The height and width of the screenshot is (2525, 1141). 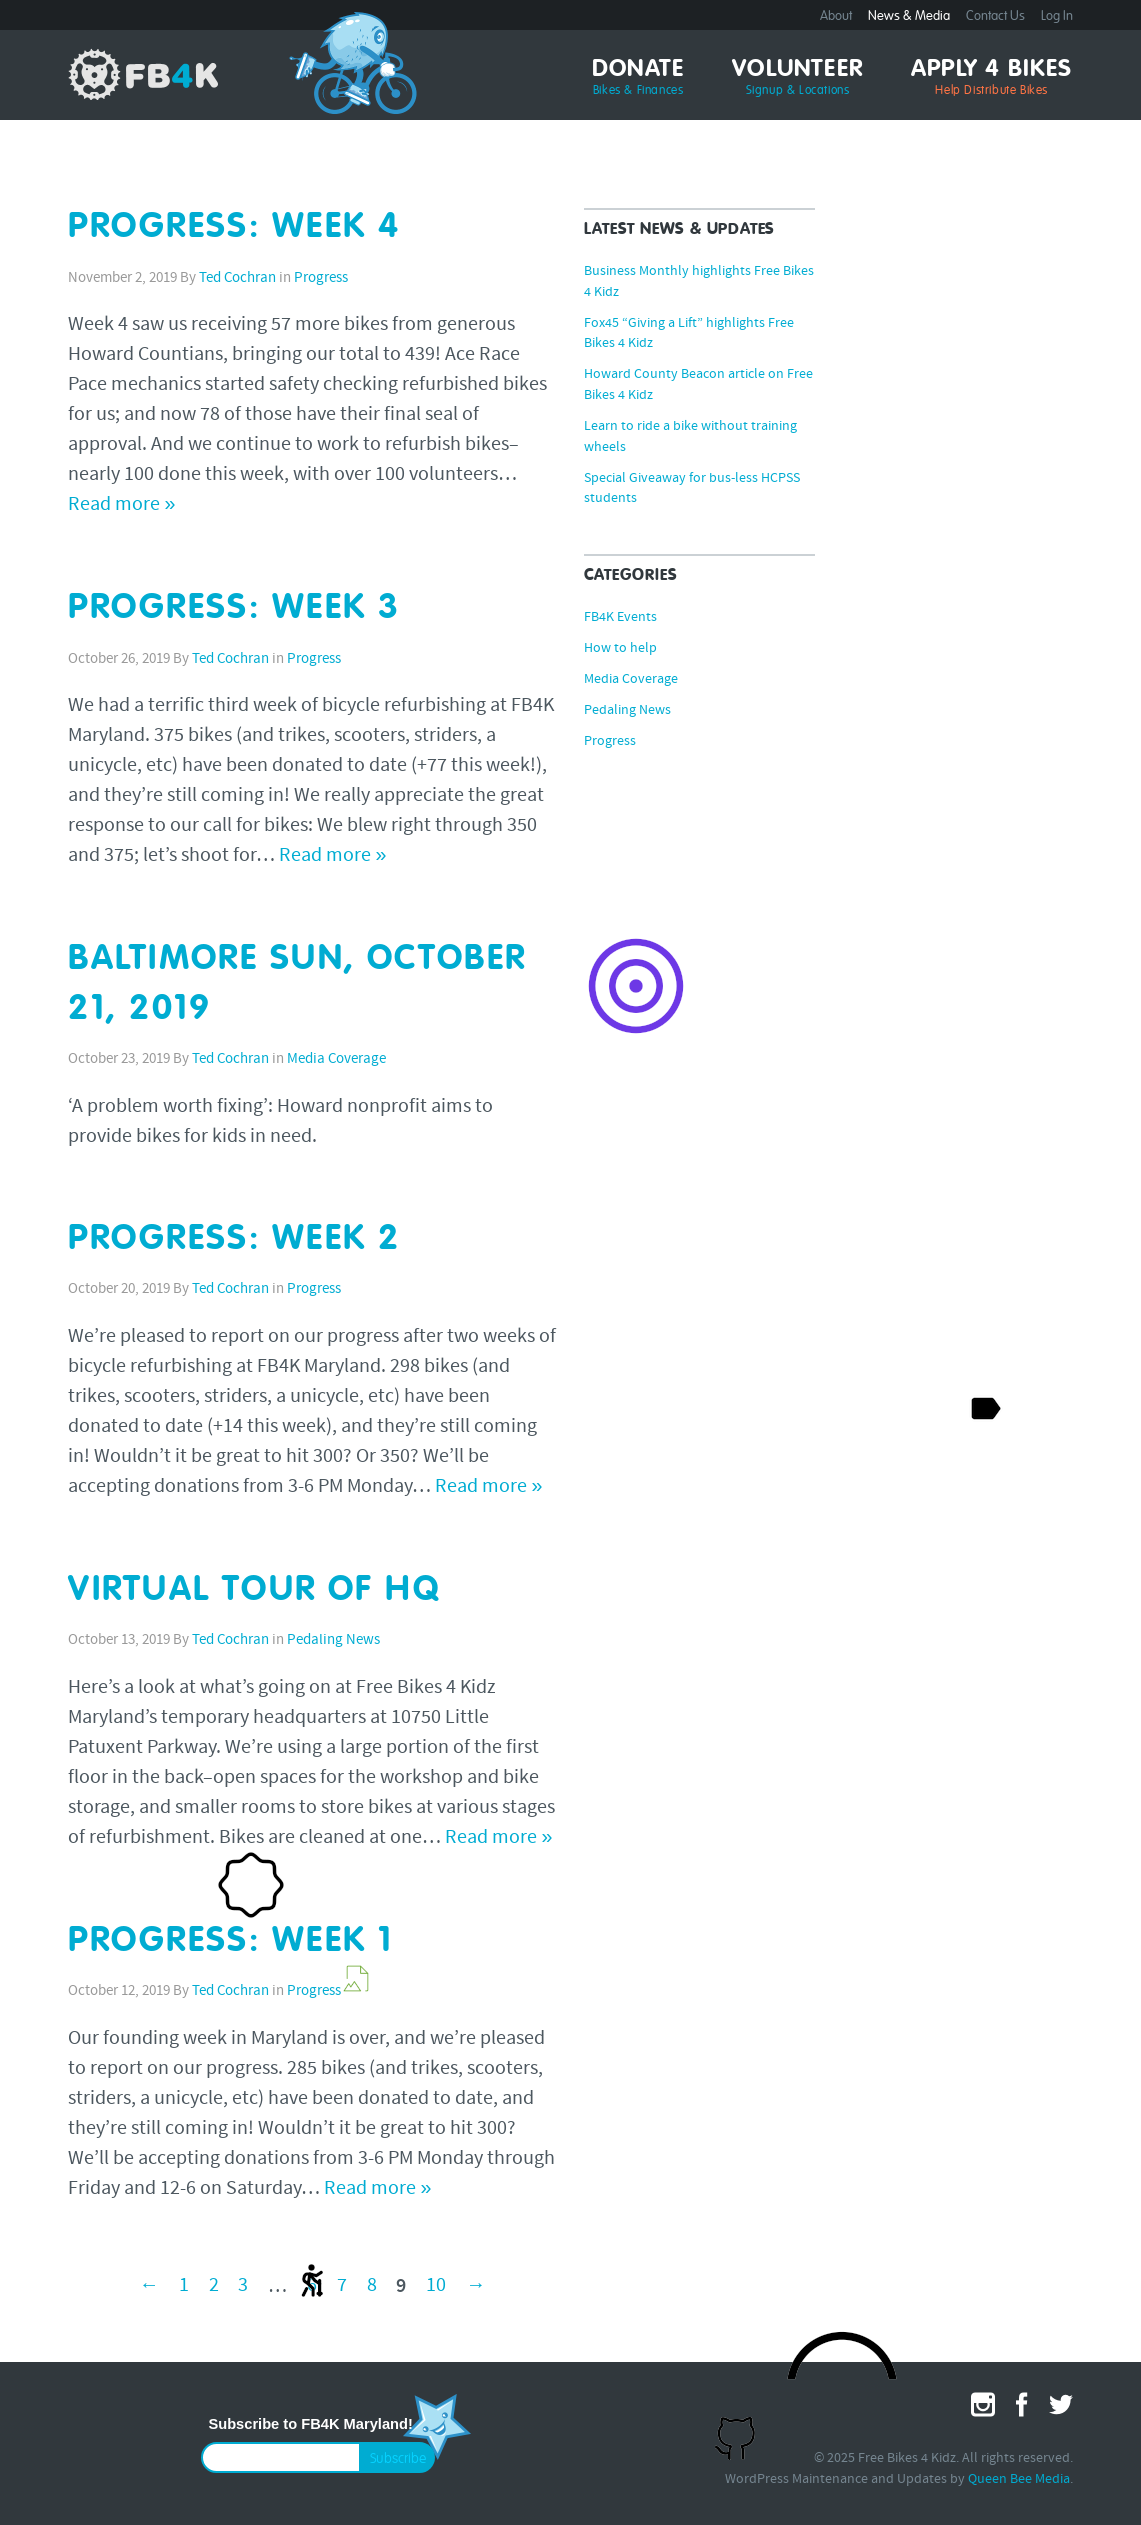 What do you see at coordinates (357, 1978) in the screenshot?
I see `view image file` at bounding box center [357, 1978].